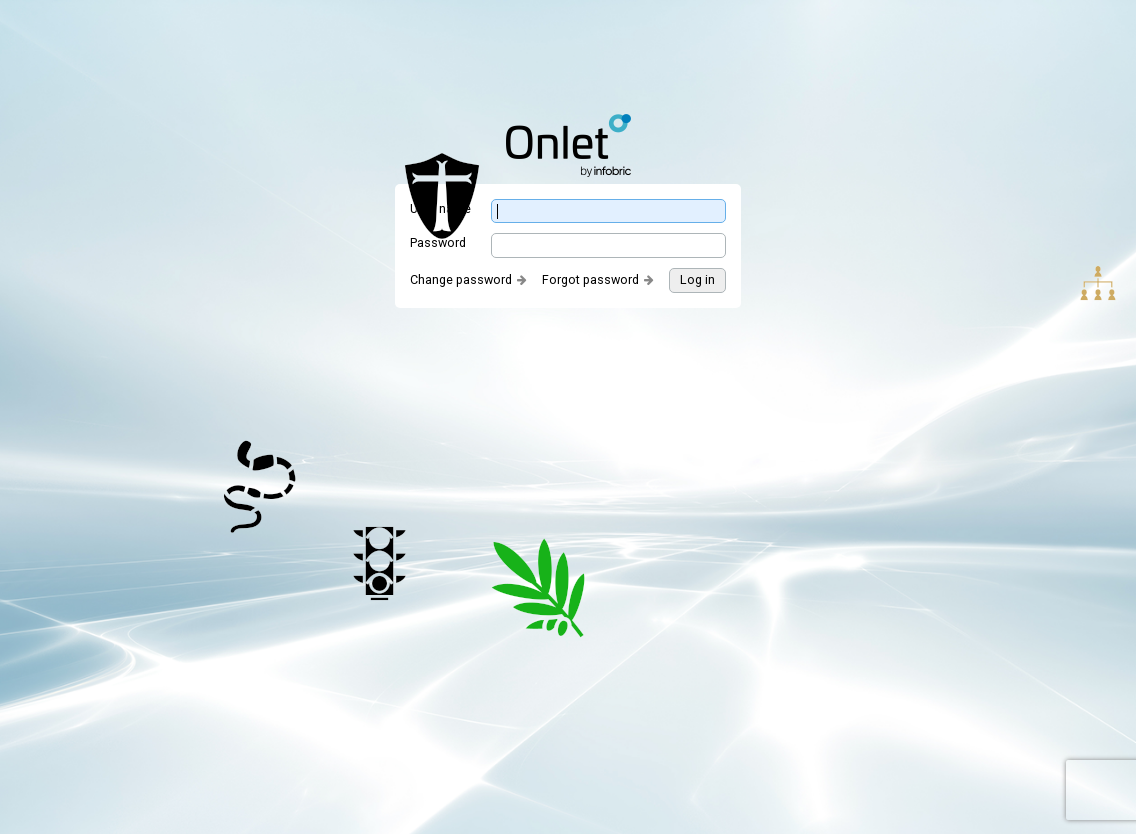 The height and width of the screenshot is (834, 1136). What do you see at coordinates (379, 563) in the screenshot?
I see `indicates a process is complete and ready to proceed` at bounding box center [379, 563].